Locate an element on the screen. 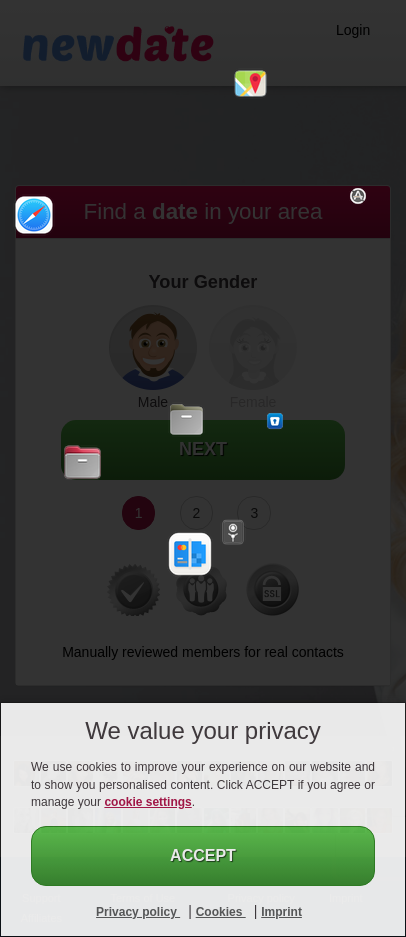 Image resolution: width=406 pixels, height=937 pixels. open the backups application is located at coordinates (233, 532).